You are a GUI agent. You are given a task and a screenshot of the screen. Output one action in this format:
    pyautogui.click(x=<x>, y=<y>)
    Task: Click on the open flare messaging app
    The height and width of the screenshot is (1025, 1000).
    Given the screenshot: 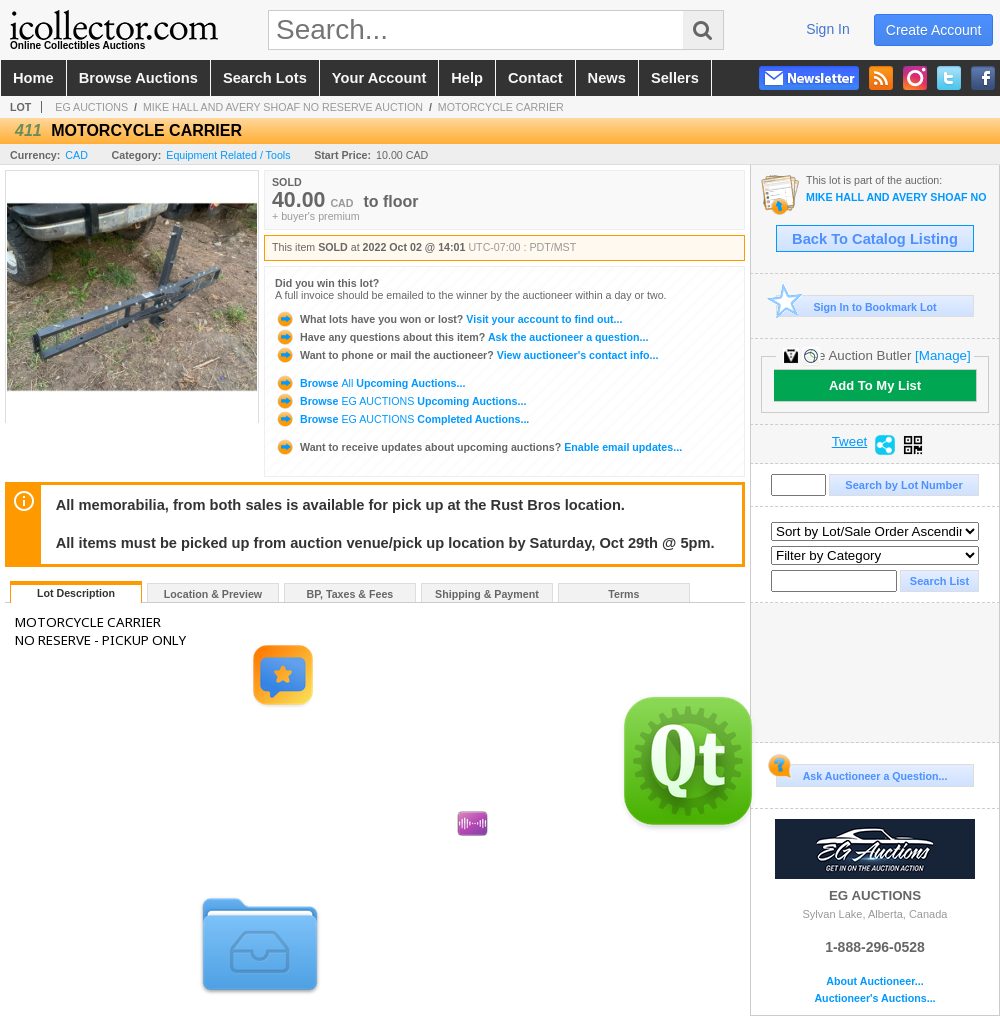 What is the action you would take?
    pyautogui.click(x=283, y=675)
    